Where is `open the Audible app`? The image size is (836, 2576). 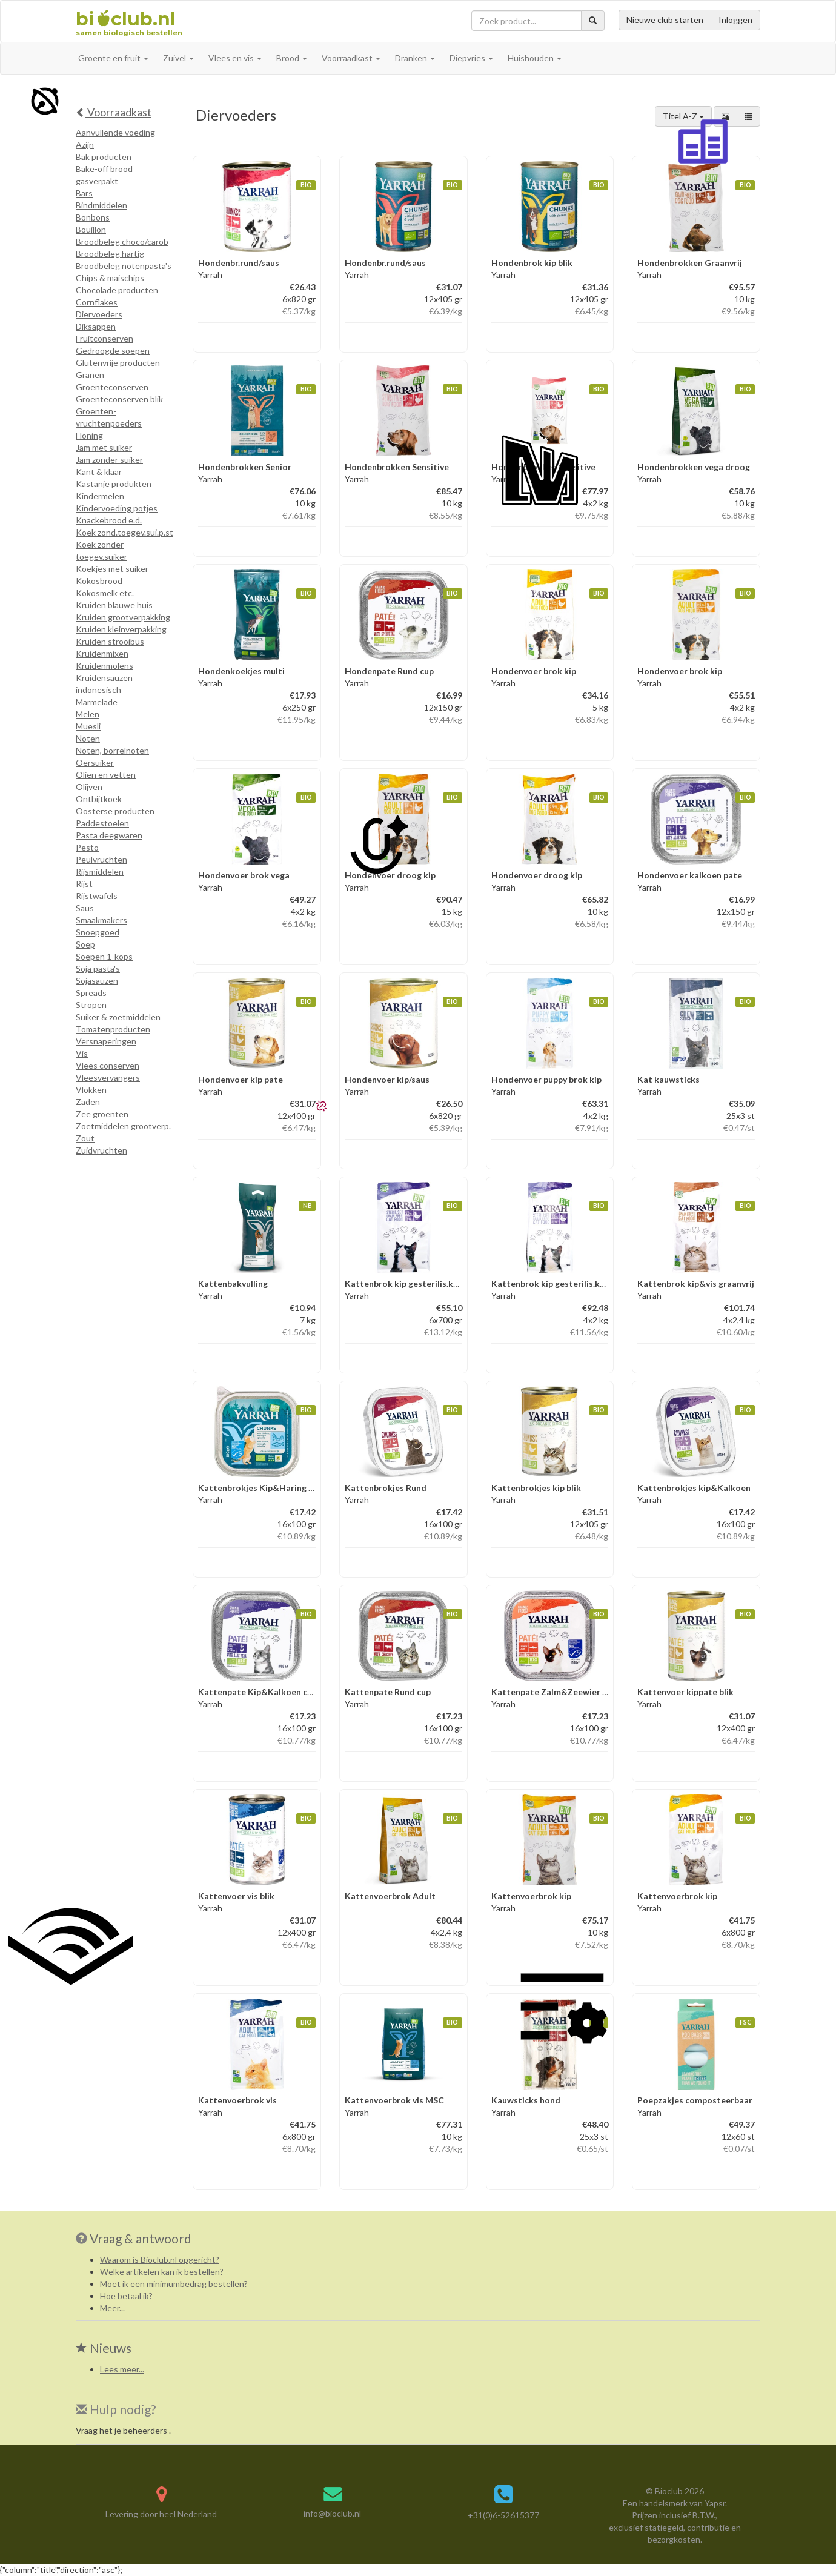
open the Audible app is located at coordinates (71, 1947).